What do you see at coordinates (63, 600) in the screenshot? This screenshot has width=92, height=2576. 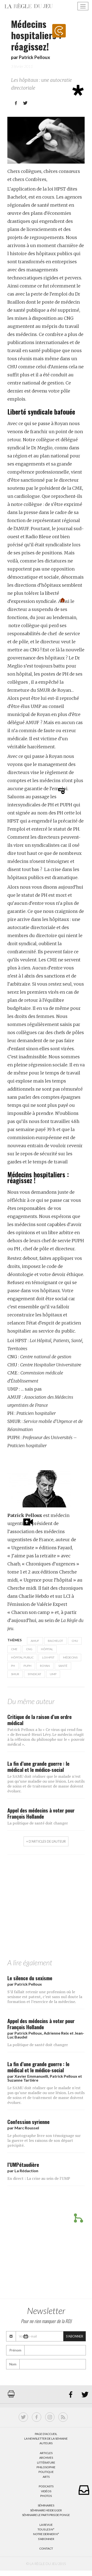 I see `navigate to home screen` at bounding box center [63, 600].